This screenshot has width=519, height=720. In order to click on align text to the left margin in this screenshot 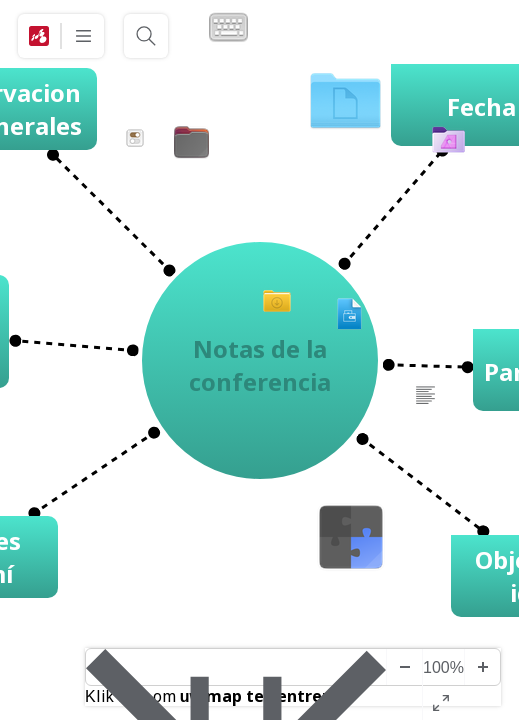, I will do `click(425, 395)`.